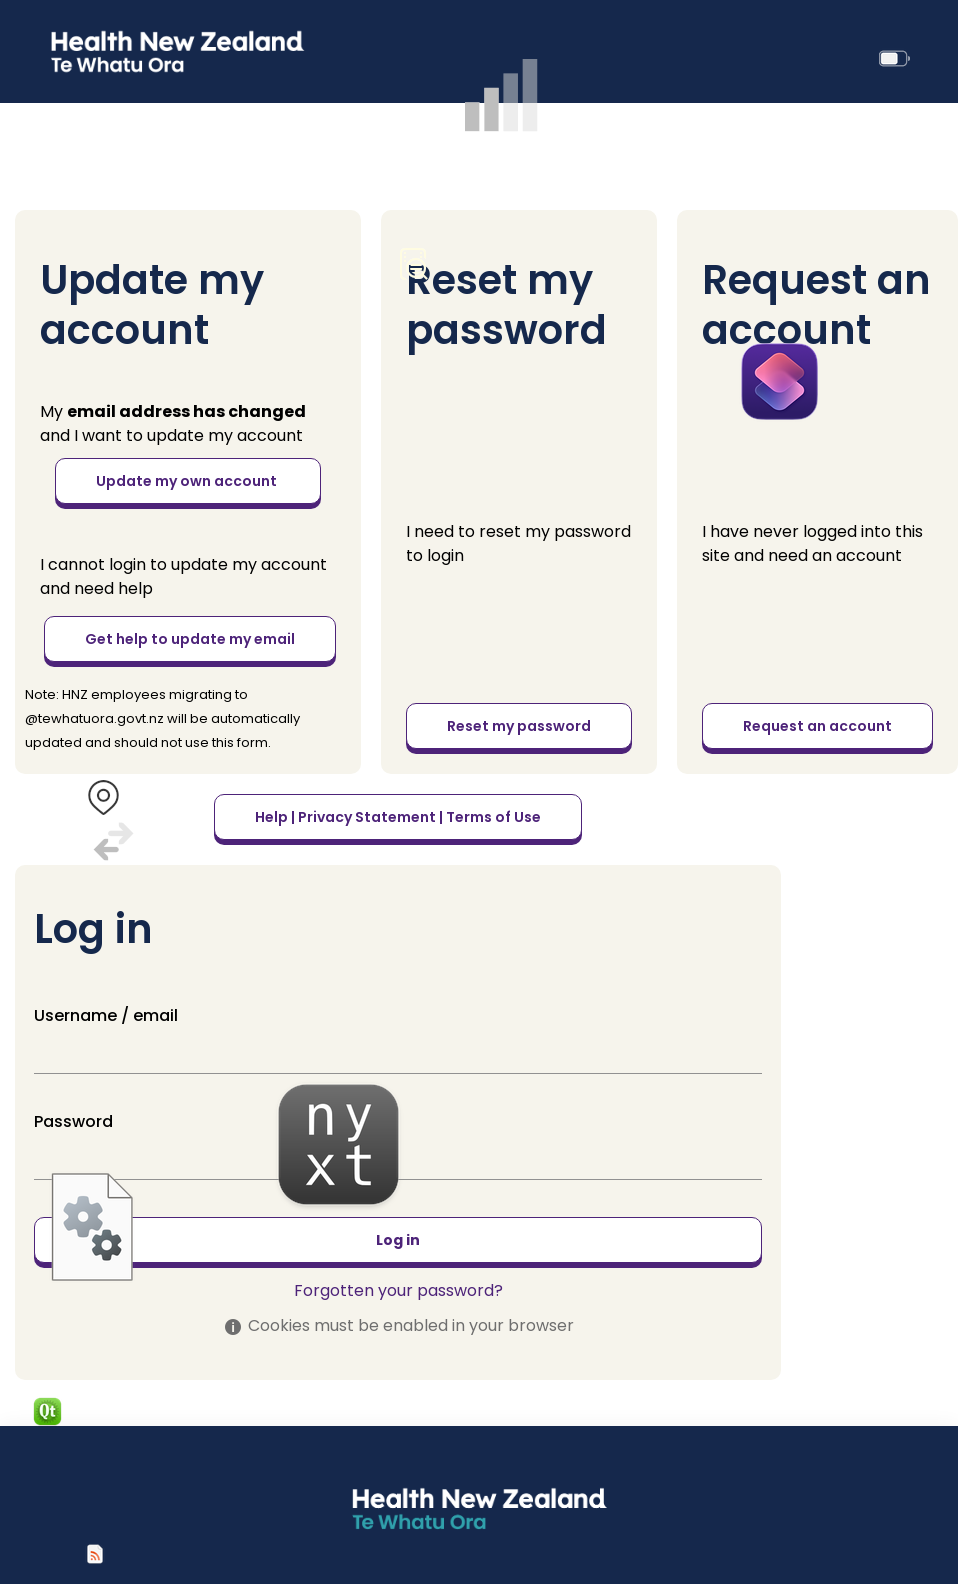 This screenshot has height=1584, width=958. I want to click on an RSS feed file or subscription document, so click(95, 1554).